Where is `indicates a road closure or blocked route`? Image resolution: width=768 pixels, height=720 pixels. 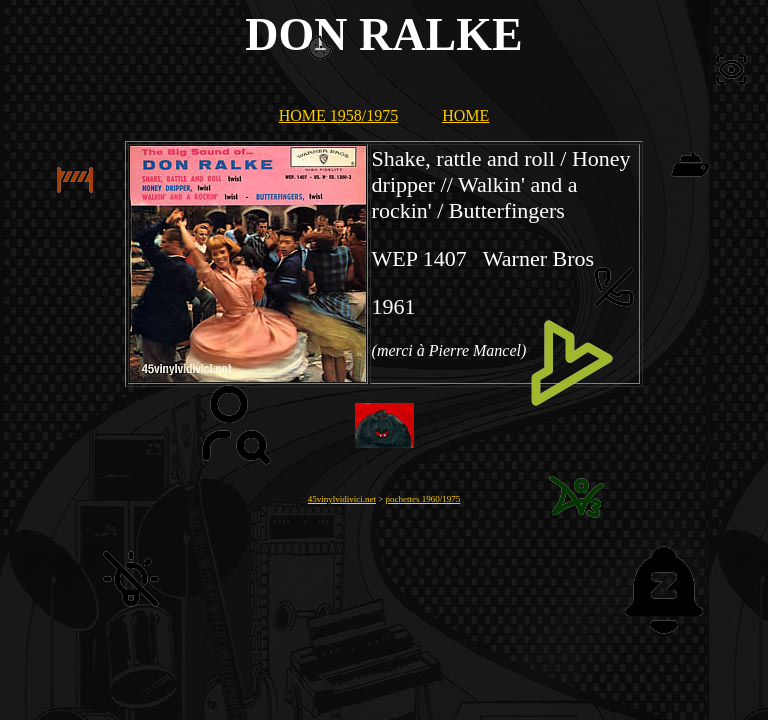
indicates a road closure or blocked route is located at coordinates (75, 180).